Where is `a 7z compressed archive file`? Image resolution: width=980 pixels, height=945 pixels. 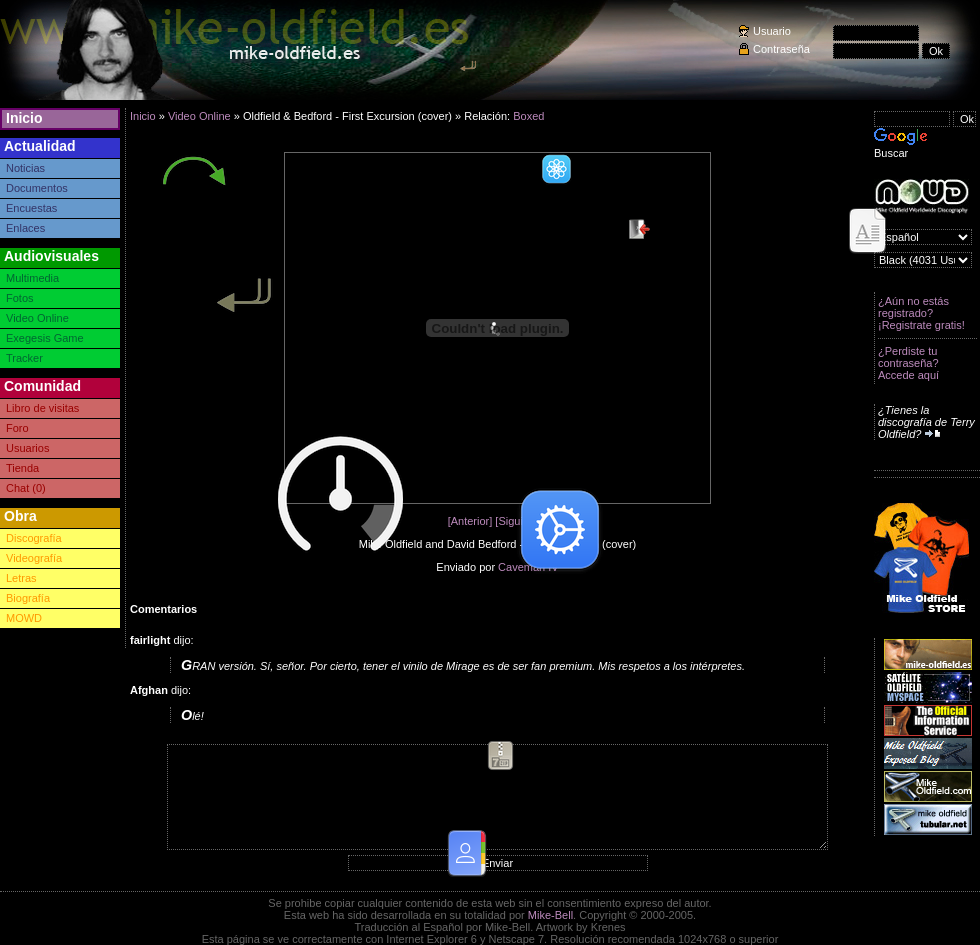
a 7z compressed archive file is located at coordinates (500, 755).